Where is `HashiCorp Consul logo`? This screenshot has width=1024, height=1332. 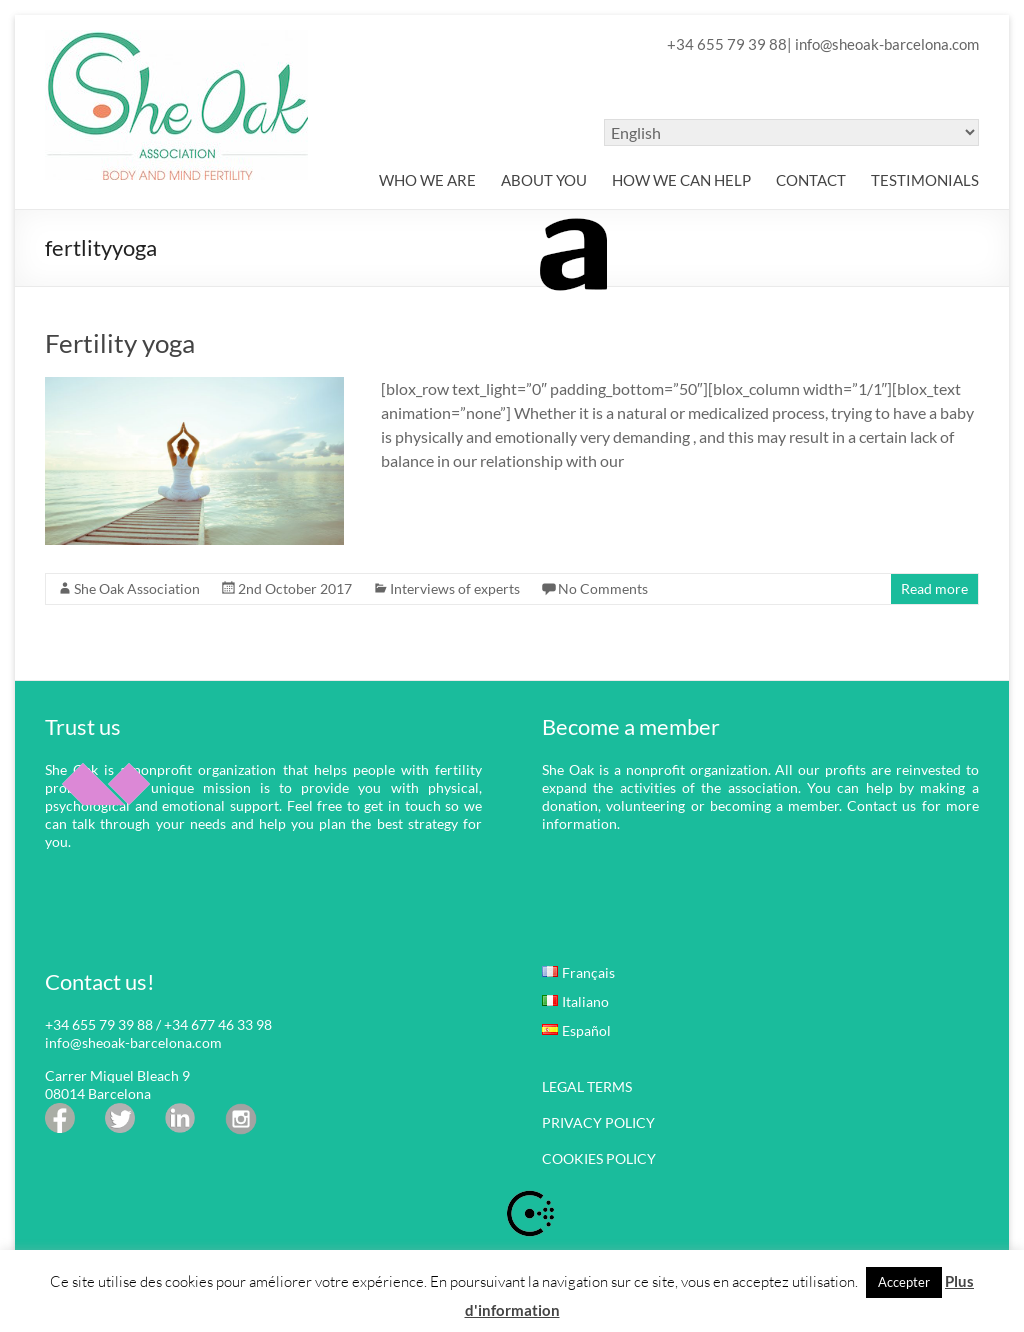 HashiCorp Consul logo is located at coordinates (530, 1213).